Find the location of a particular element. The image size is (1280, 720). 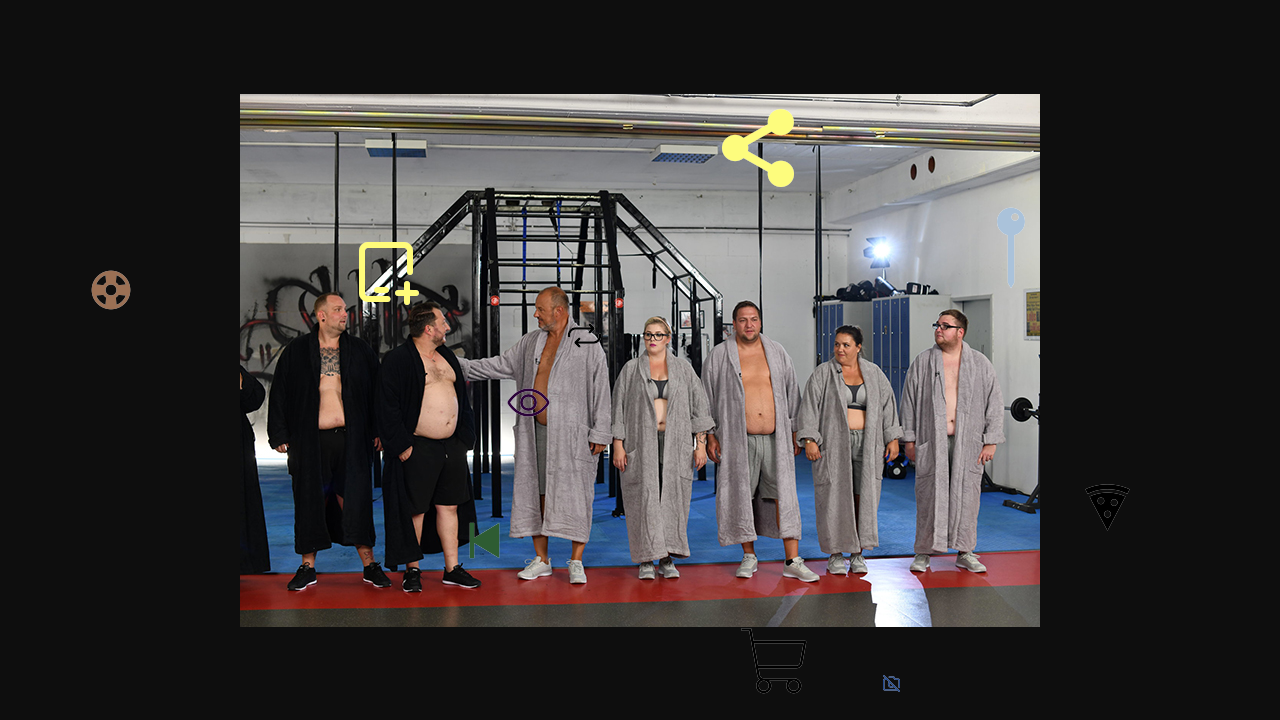

order food or access food delivery is located at coordinates (1107, 507).